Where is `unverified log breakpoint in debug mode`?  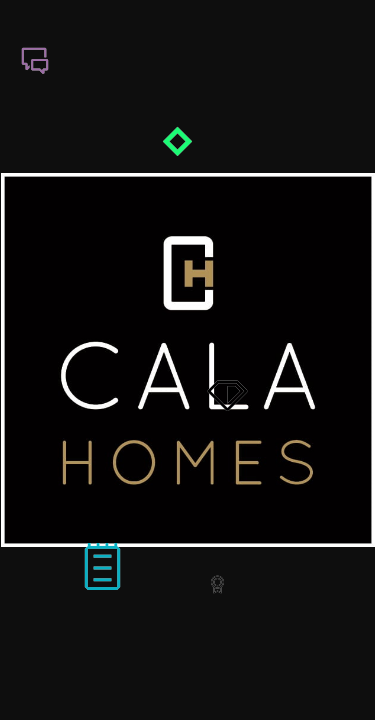
unverified log breakpoint in debug mode is located at coordinates (177, 141).